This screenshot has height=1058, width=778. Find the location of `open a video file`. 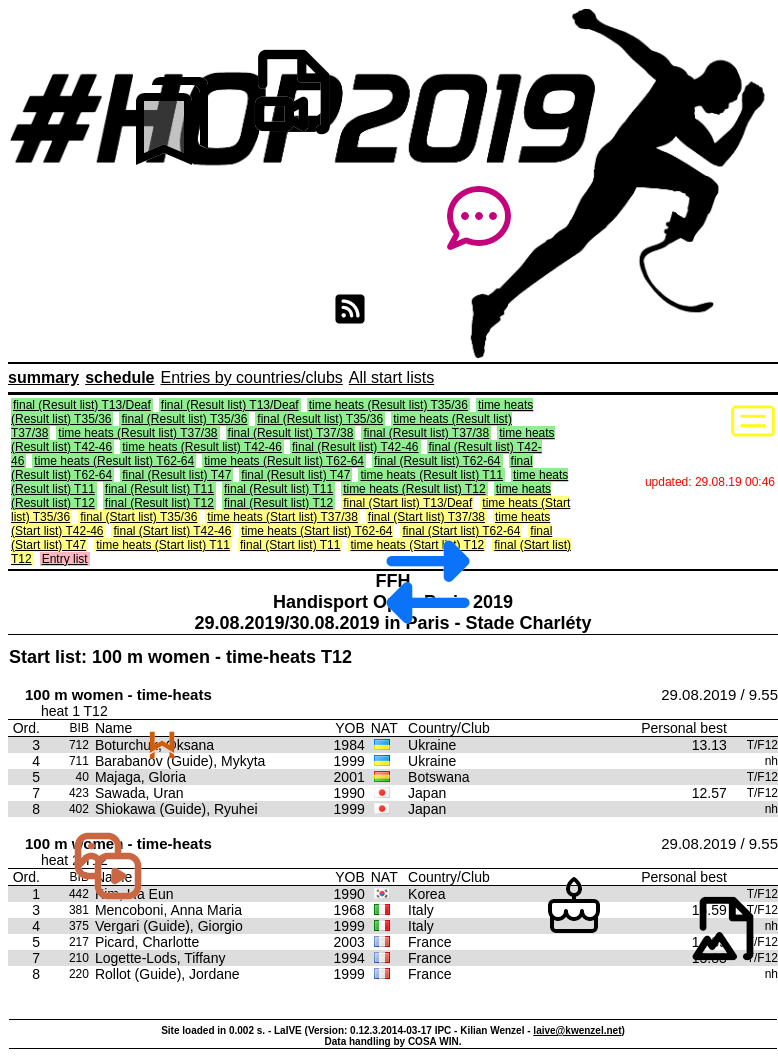

open a video file is located at coordinates (294, 92).